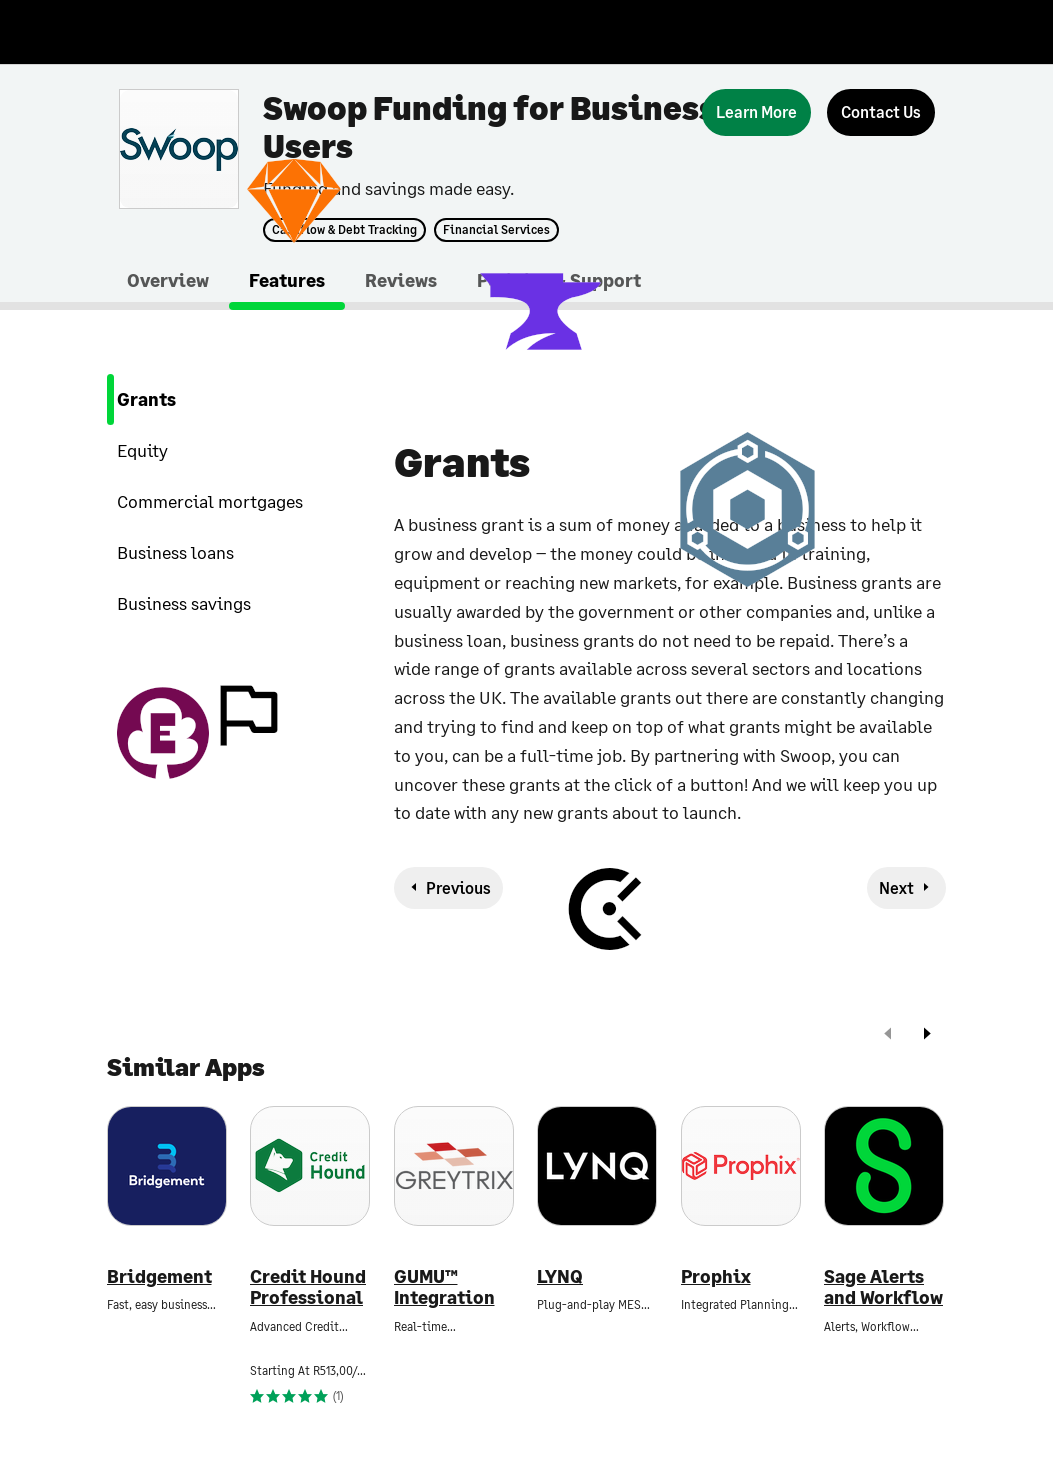  Describe the element at coordinates (294, 201) in the screenshot. I see `open Sketch design app` at that location.